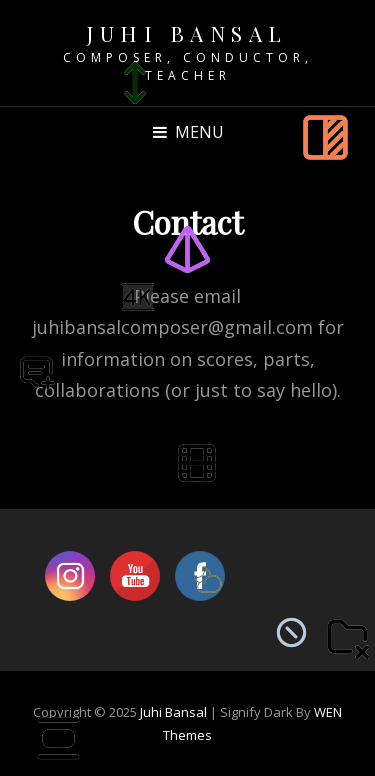 This screenshot has width=375, height=776. Describe the element at coordinates (187, 249) in the screenshot. I see `view 3D model or object` at that location.